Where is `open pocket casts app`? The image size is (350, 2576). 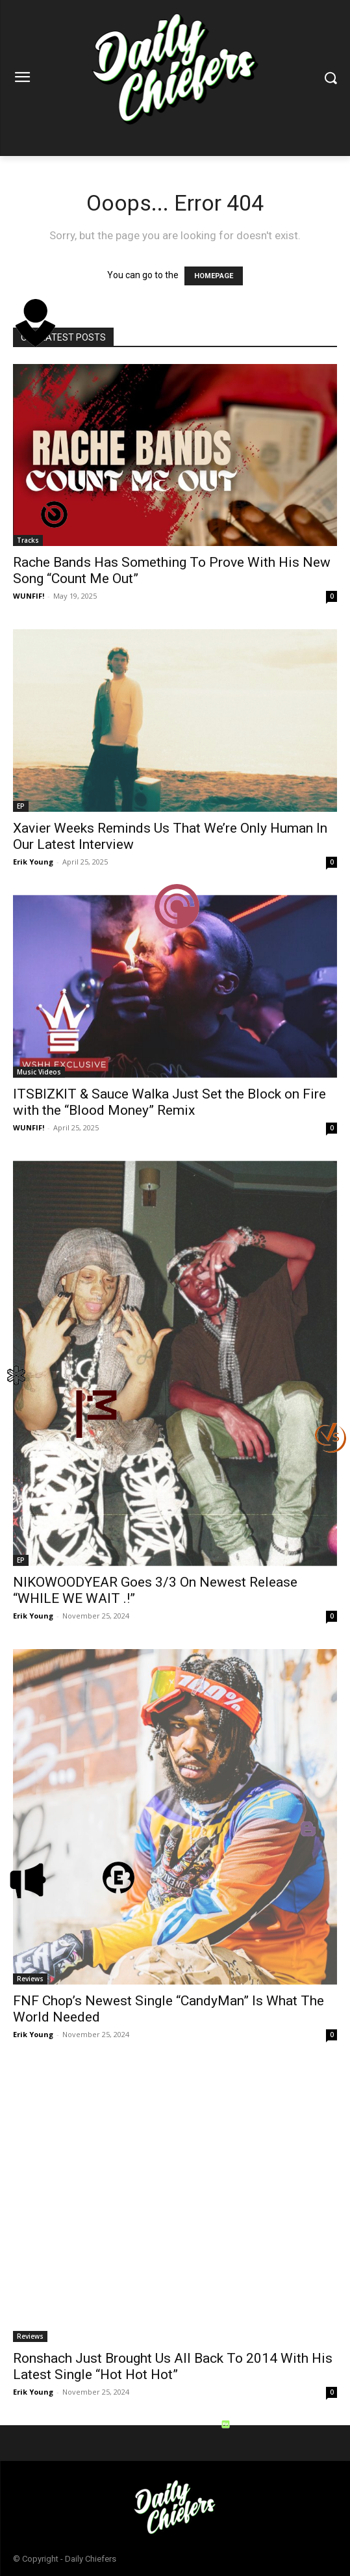 open pocket casts app is located at coordinates (177, 906).